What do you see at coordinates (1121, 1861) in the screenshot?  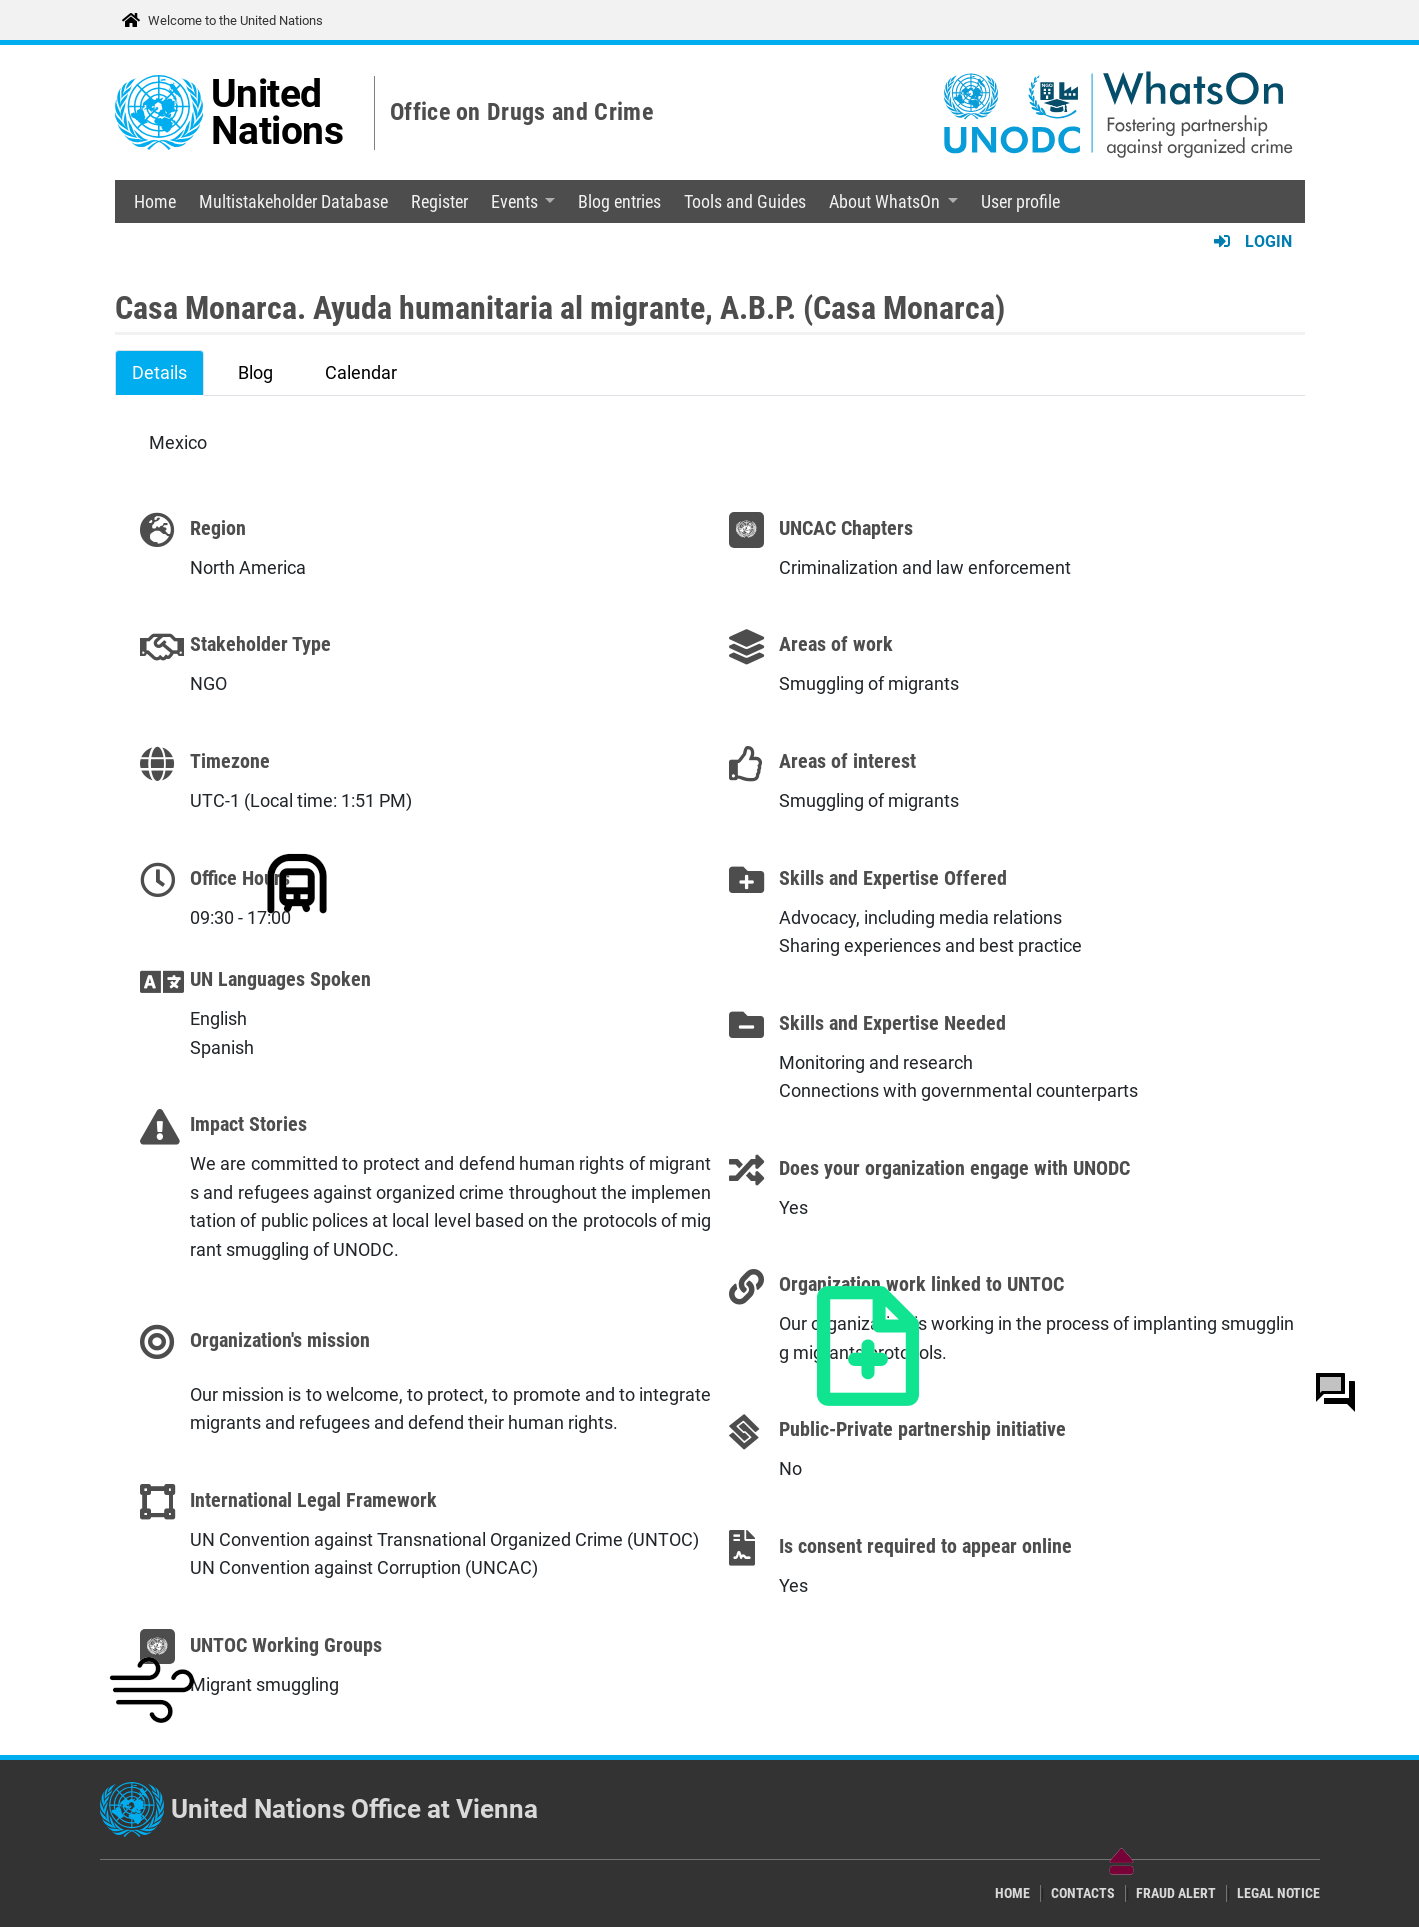 I see `eject media or disc from player` at bounding box center [1121, 1861].